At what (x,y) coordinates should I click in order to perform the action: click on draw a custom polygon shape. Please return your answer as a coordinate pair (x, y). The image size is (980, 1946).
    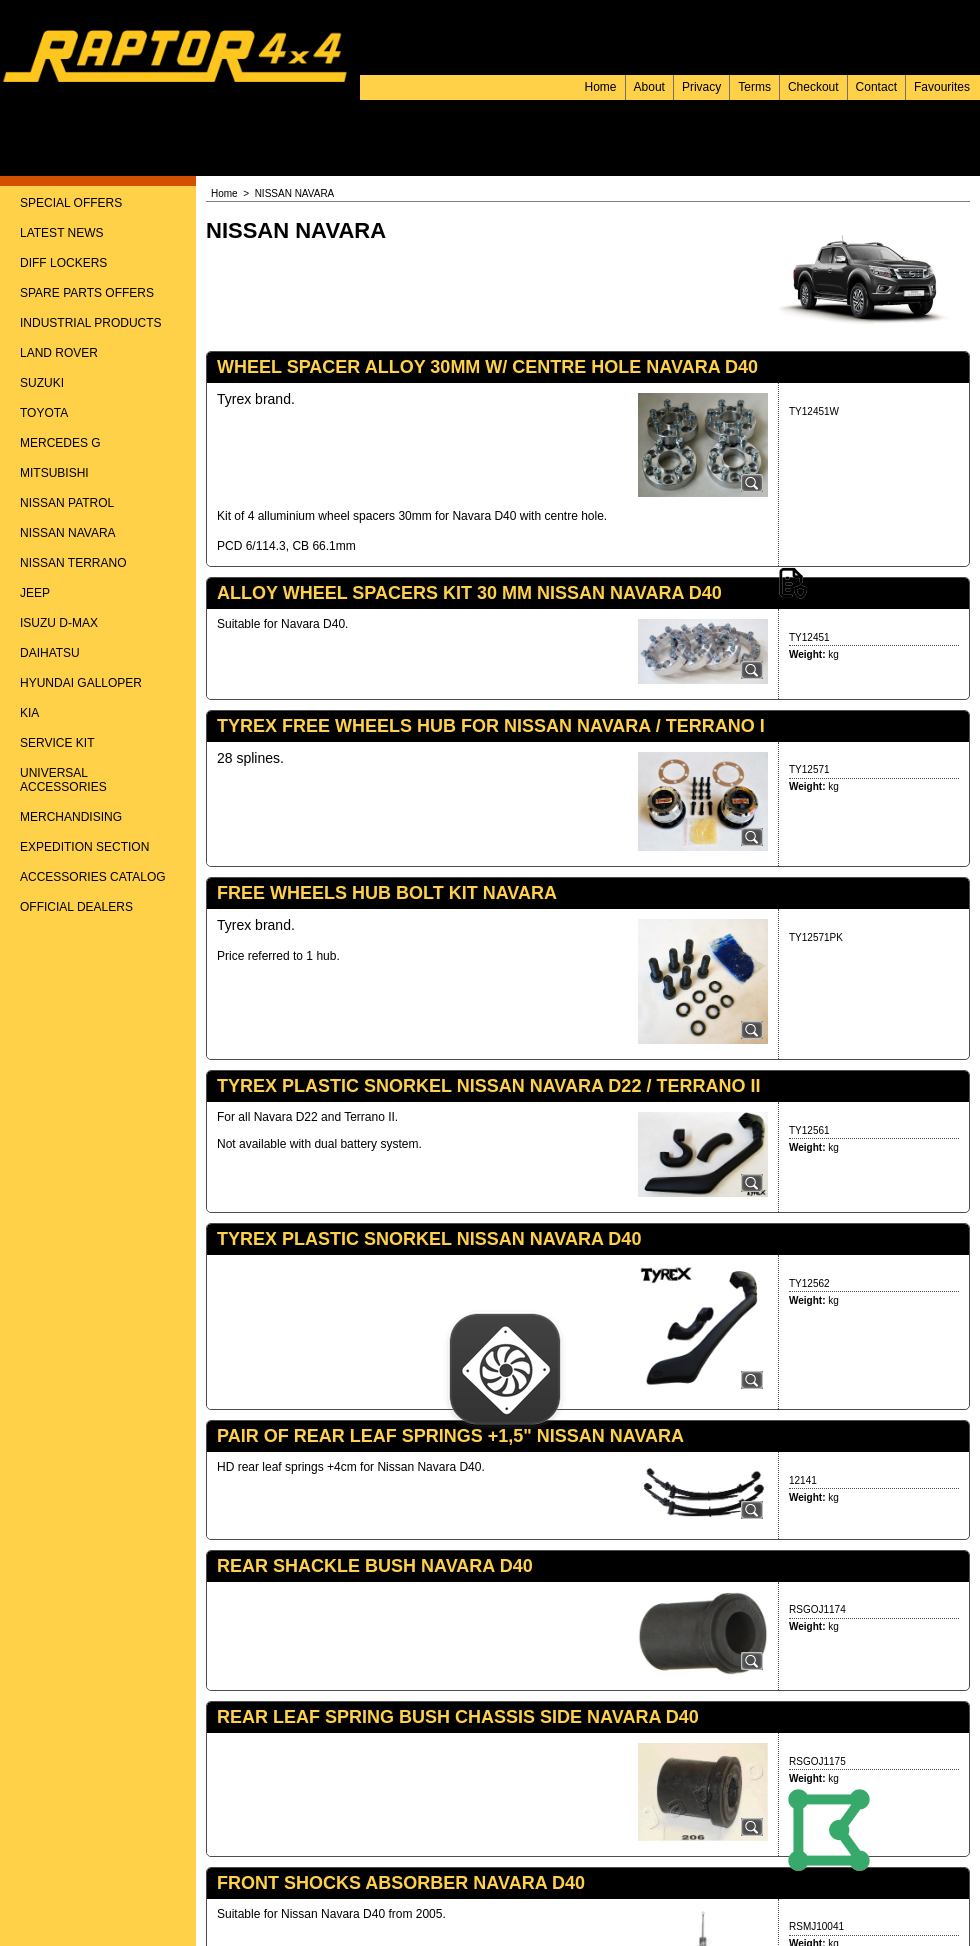
    Looking at the image, I should click on (829, 1830).